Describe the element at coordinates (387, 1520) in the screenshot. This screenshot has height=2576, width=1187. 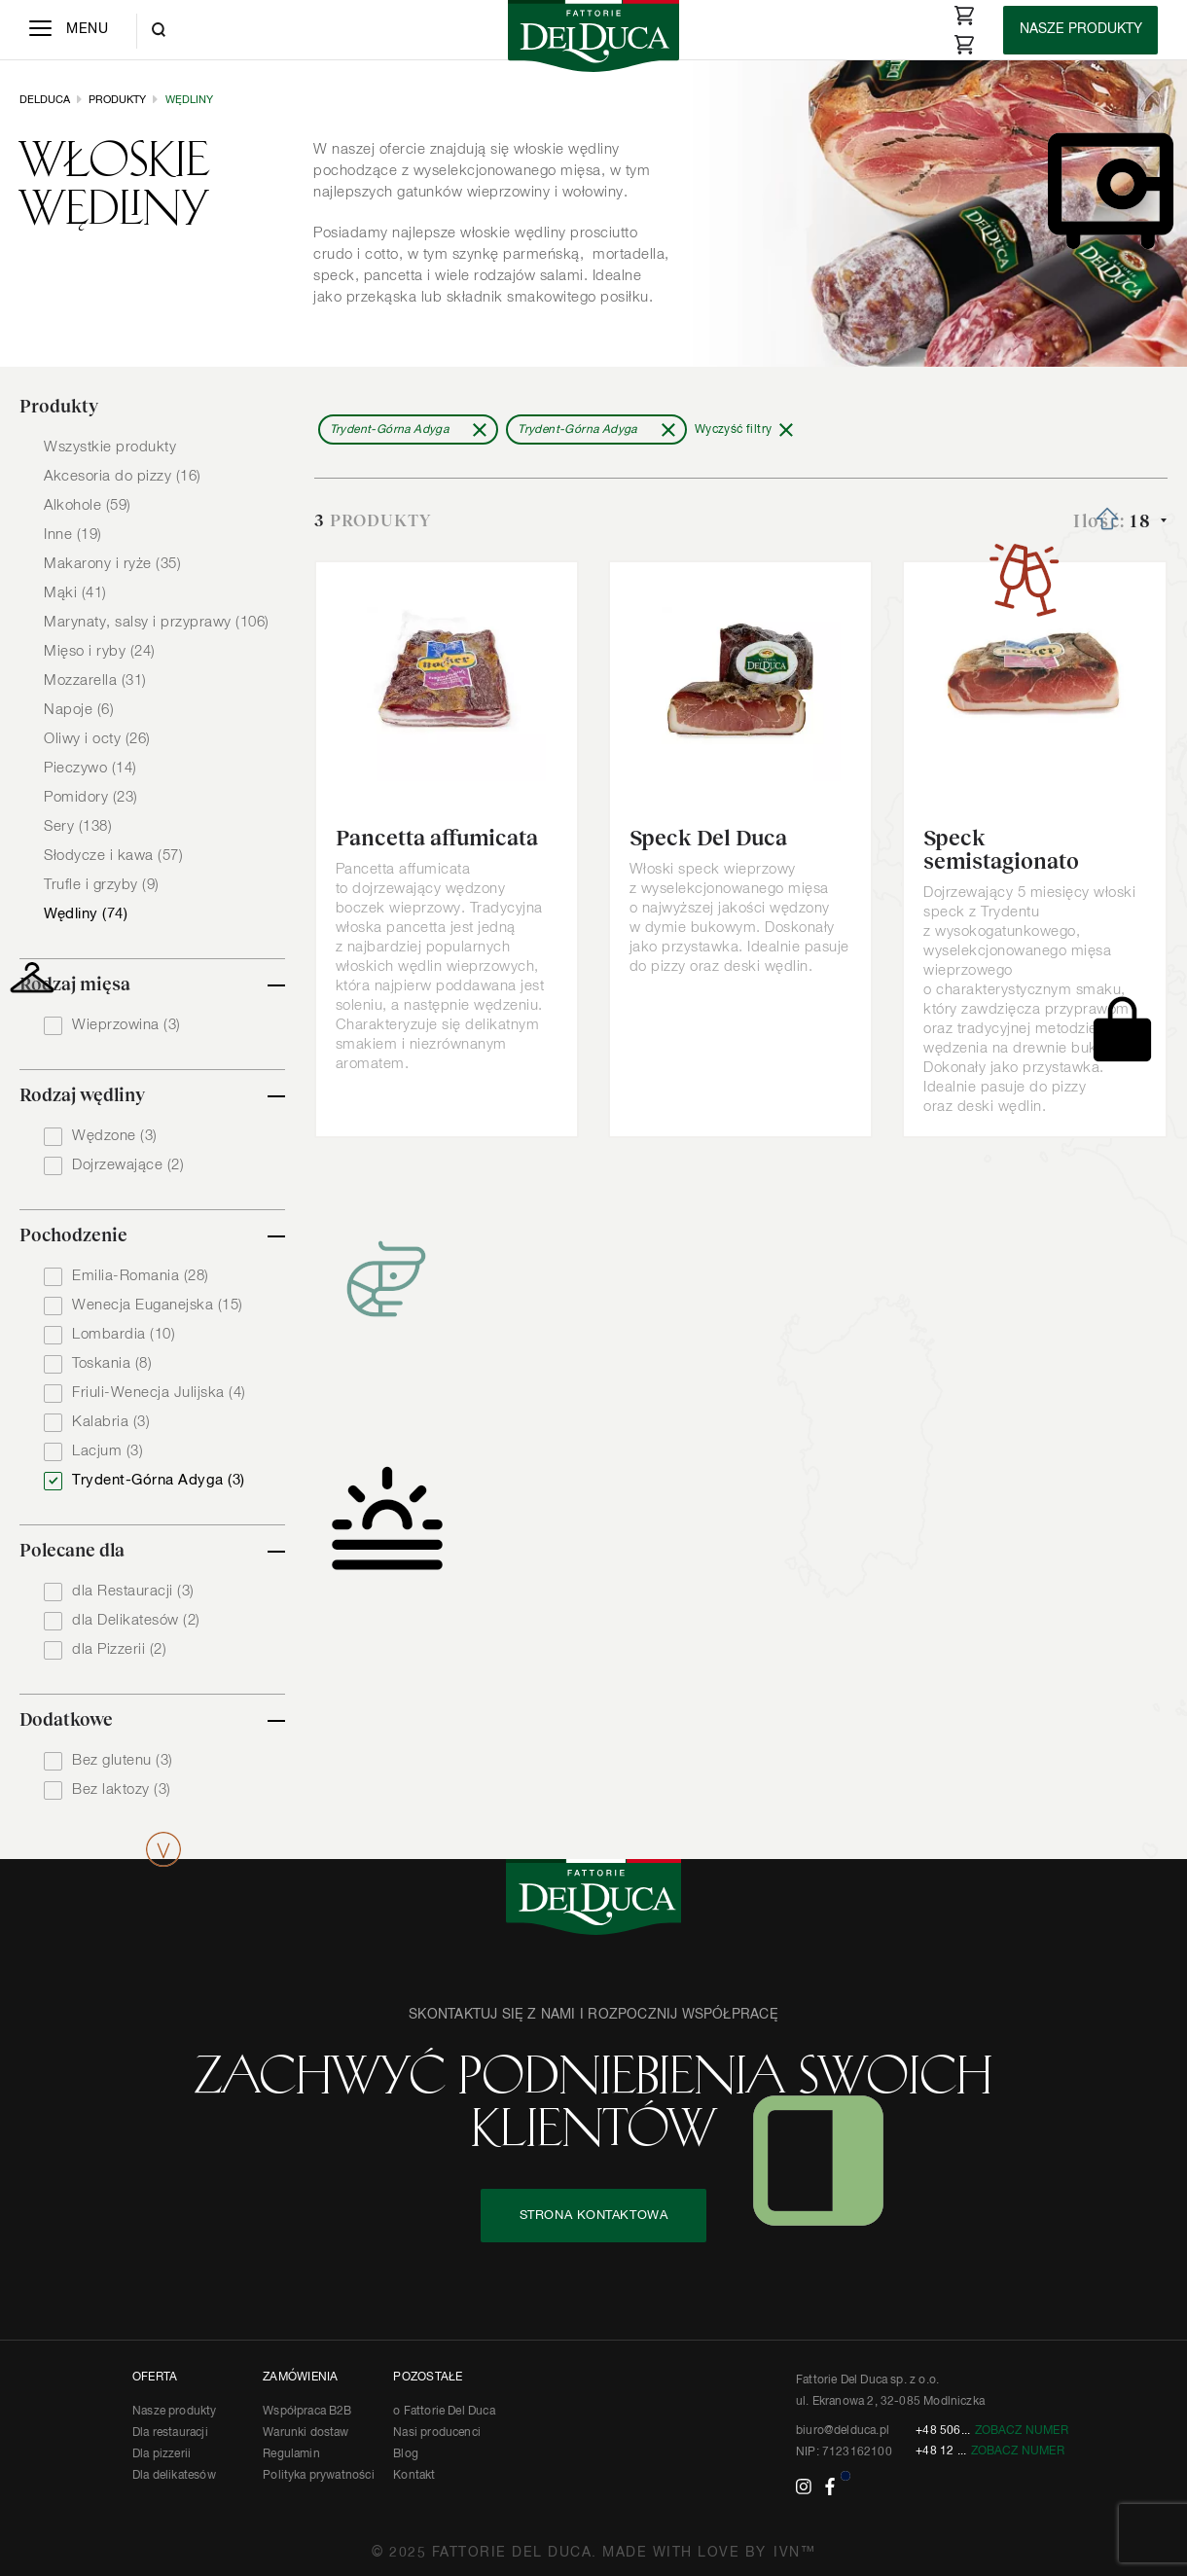
I see `indicates hazy or foggy weather conditions` at that location.